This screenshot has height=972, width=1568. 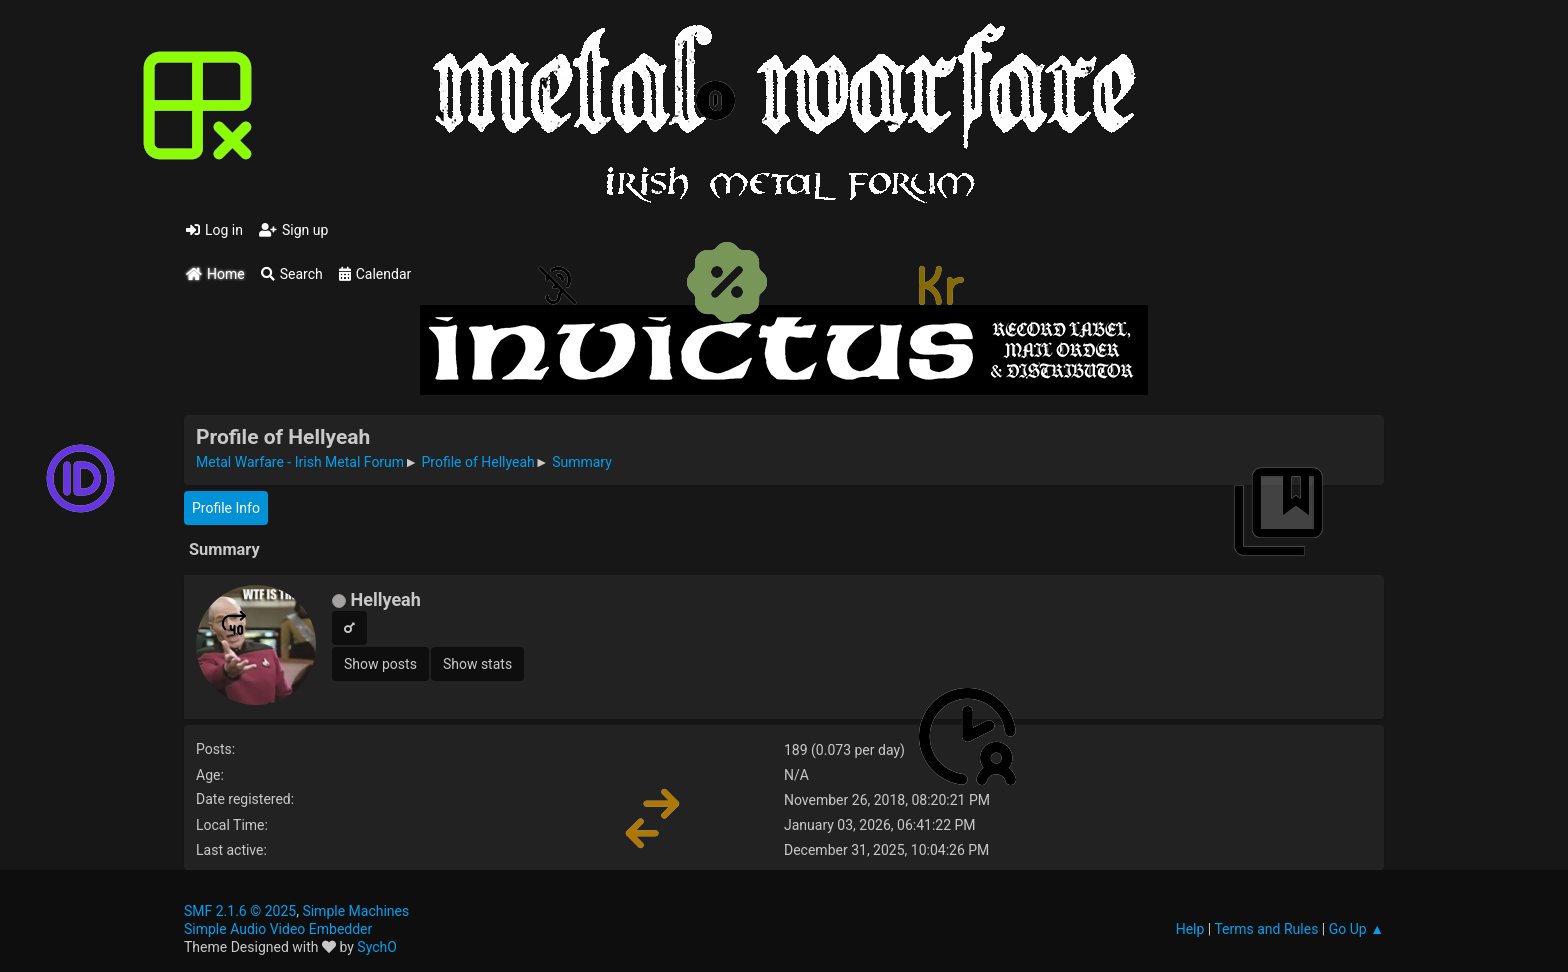 I want to click on remove a grid item or tile, so click(x=197, y=105).